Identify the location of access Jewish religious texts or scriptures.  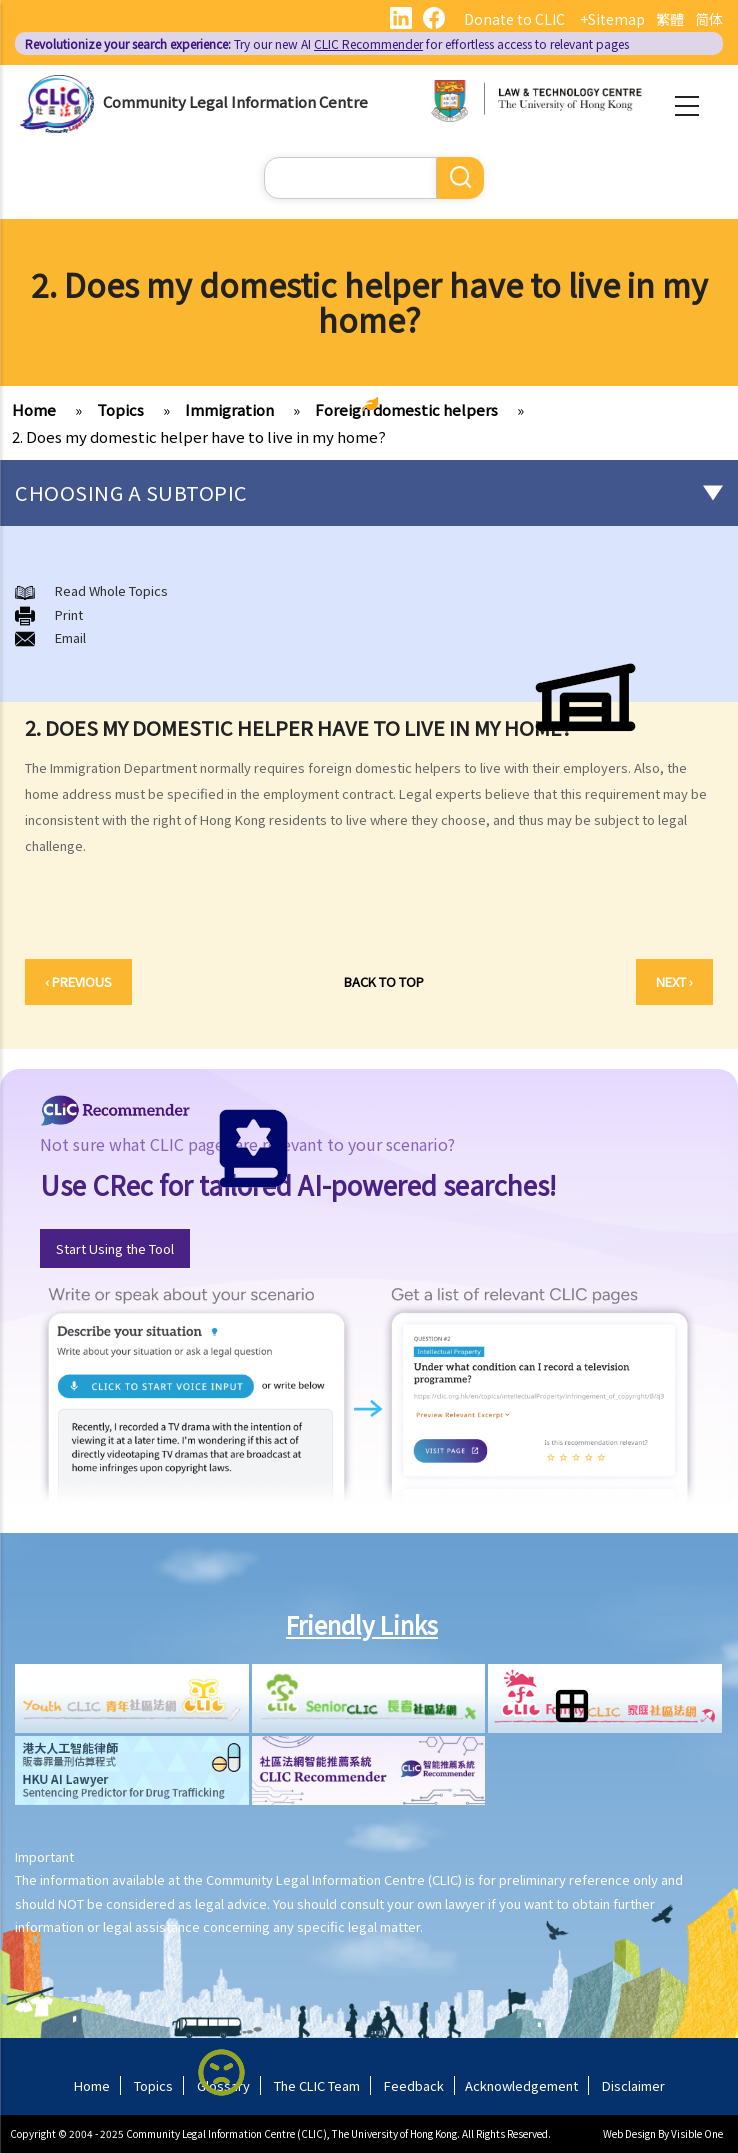
(253, 1148).